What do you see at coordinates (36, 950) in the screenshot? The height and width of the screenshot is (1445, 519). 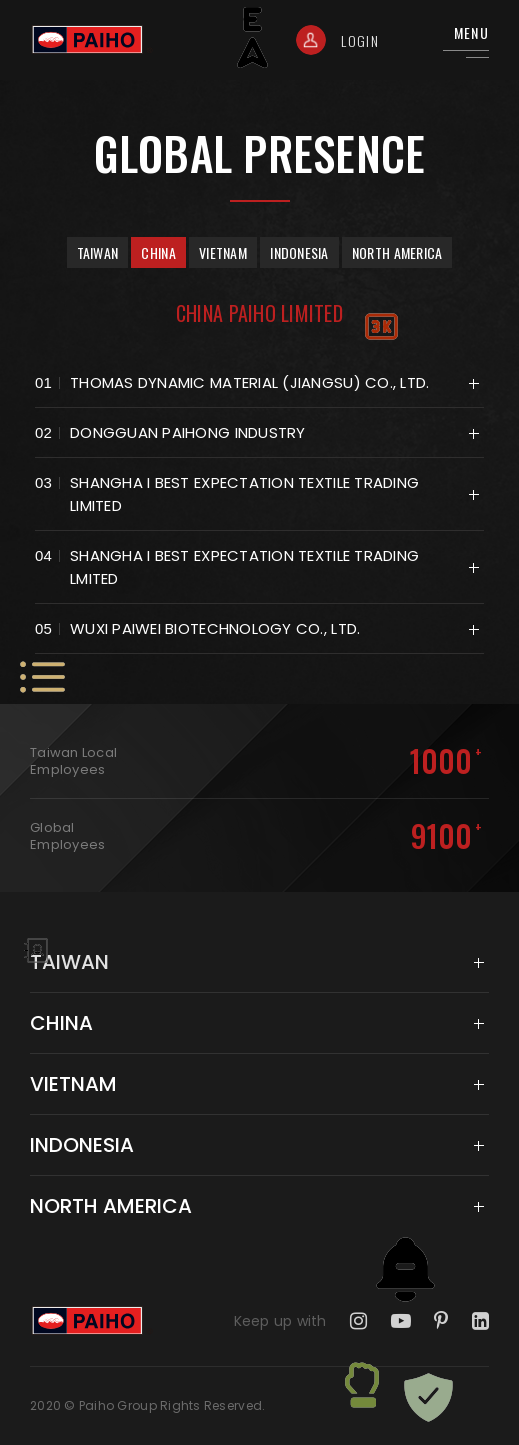 I see `open your contacts or address book` at bounding box center [36, 950].